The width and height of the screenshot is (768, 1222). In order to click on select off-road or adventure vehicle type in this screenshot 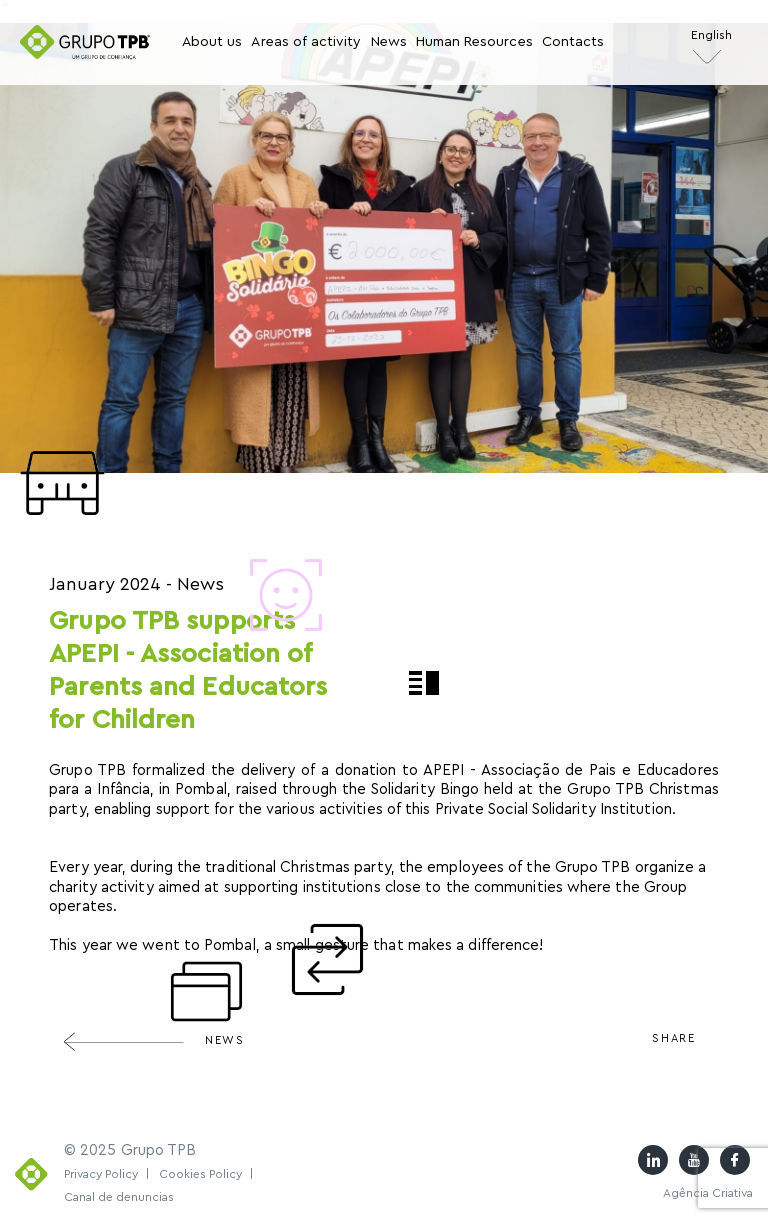, I will do `click(62, 484)`.